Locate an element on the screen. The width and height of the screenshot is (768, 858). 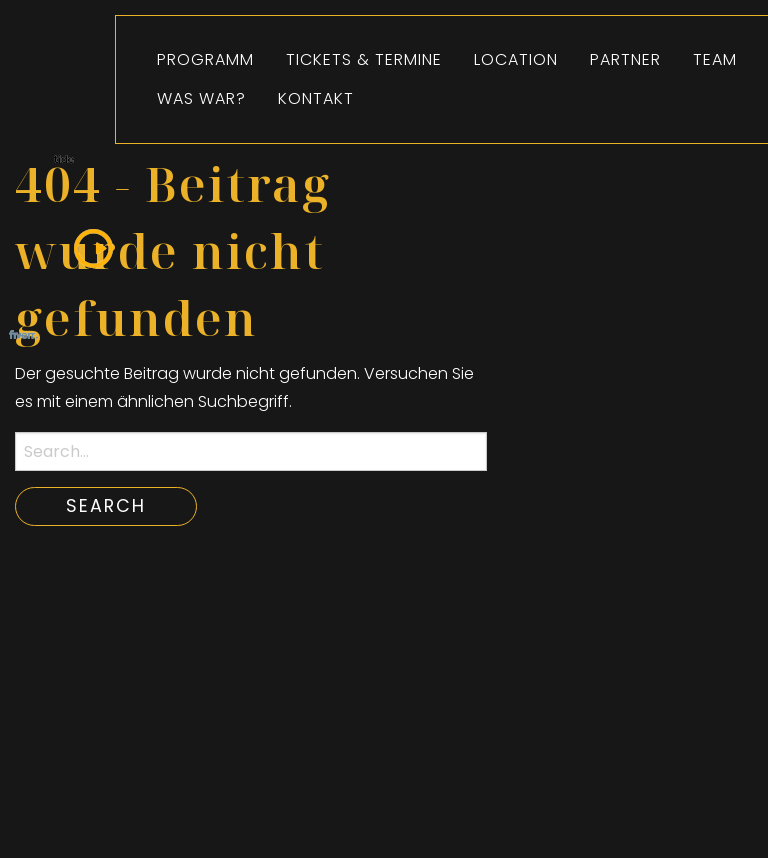
steinberg brand logo is located at coordinates (93, 248).